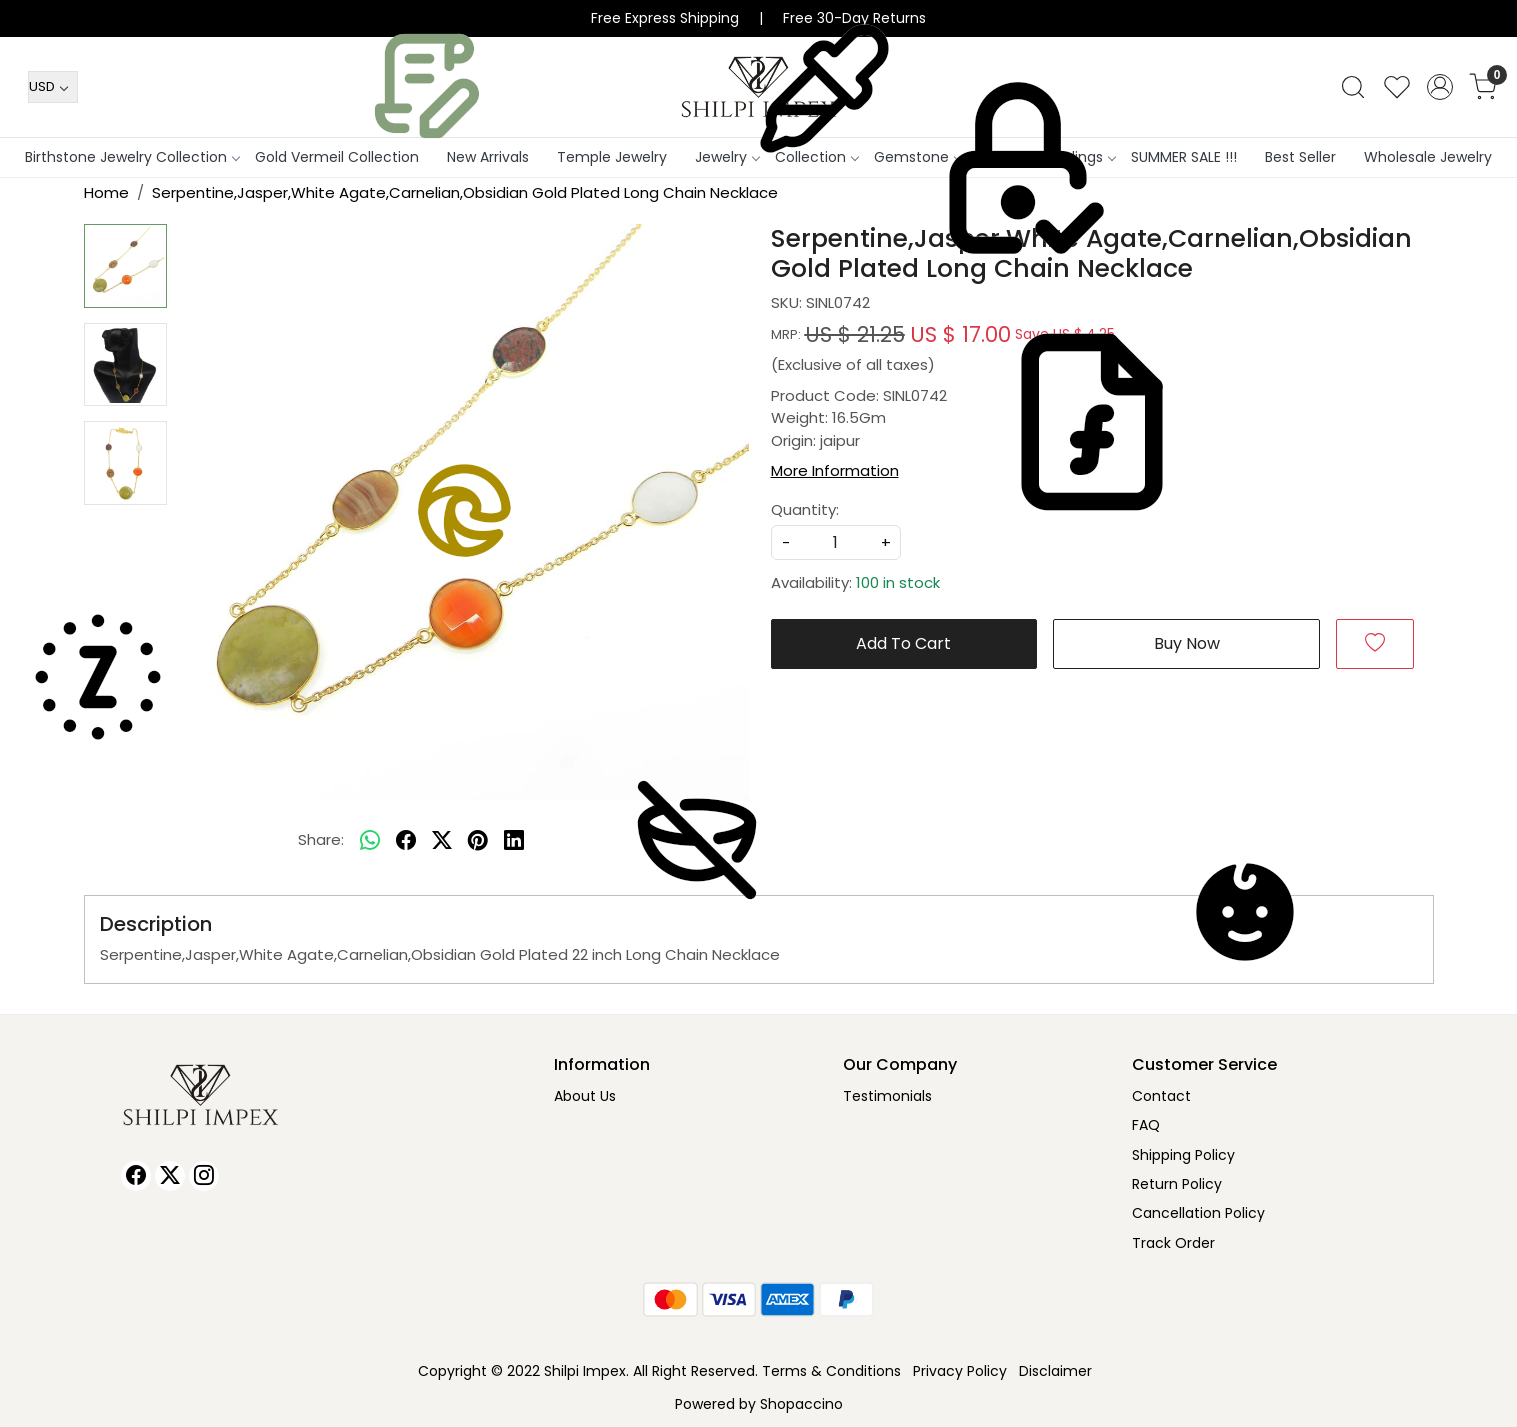 Image resolution: width=1517 pixels, height=1427 pixels. What do you see at coordinates (98, 677) in the screenshot?
I see `indicates sleep mode or snooze function` at bounding box center [98, 677].